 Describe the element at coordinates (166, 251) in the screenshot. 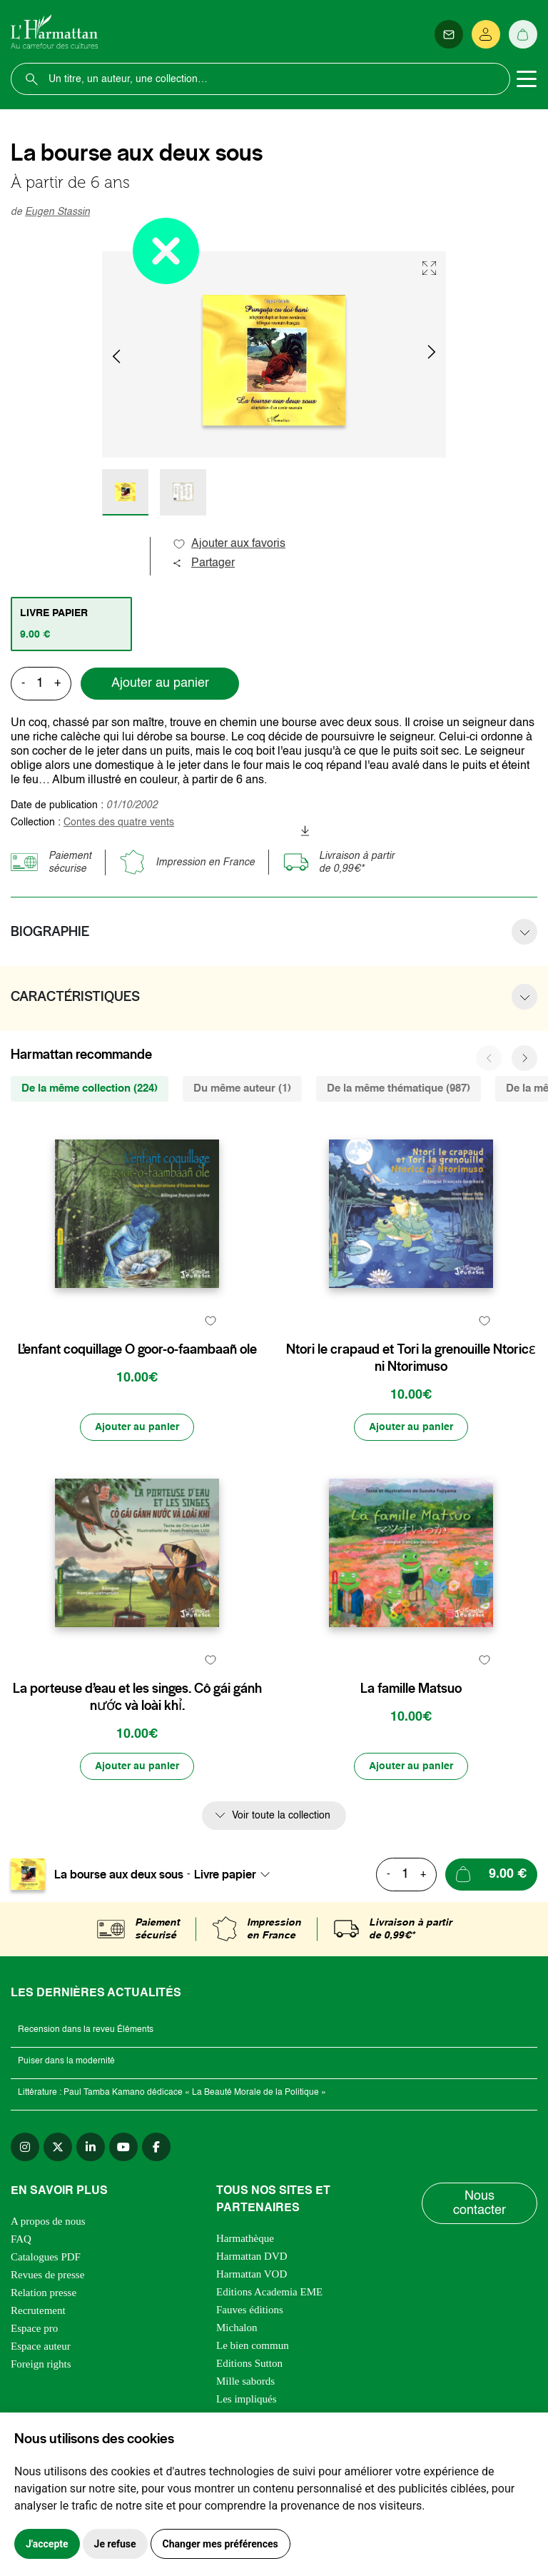

I see `close or dismiss a dialog` at that location.